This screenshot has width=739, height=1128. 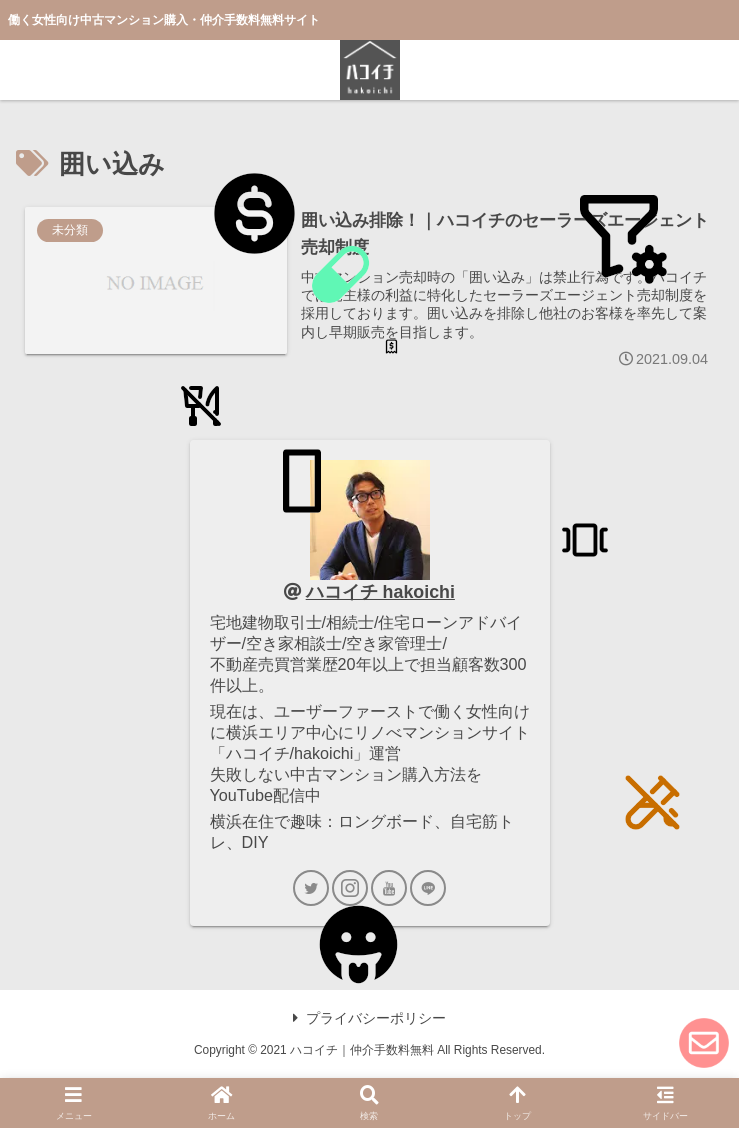 What do you see at coordinates (201, 406) in the screenshot?
I see `indicates cooking or kitchen features are disabled` at bounding box center [201, 406].